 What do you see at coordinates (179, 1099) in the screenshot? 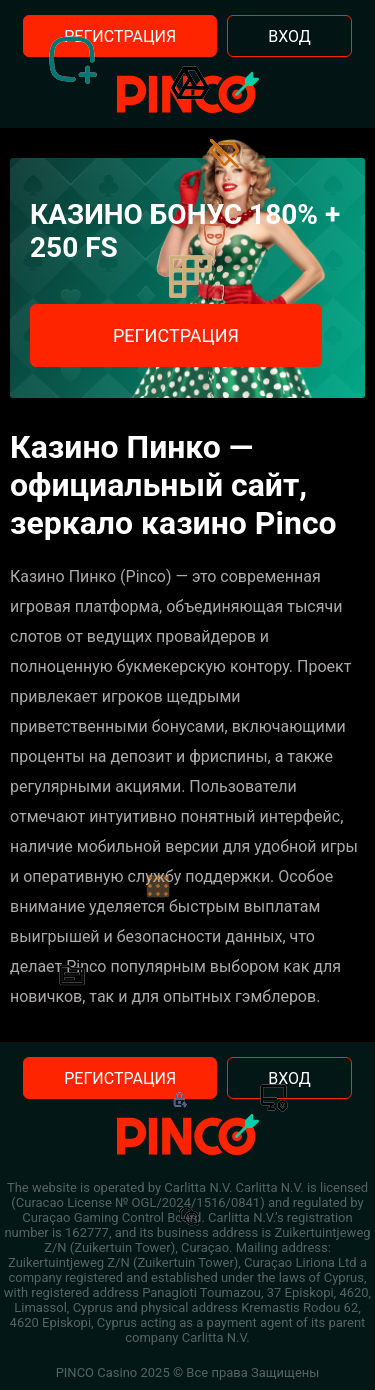
I see `indicates encrypted or secure connection` at bounding box center [179, 1099].